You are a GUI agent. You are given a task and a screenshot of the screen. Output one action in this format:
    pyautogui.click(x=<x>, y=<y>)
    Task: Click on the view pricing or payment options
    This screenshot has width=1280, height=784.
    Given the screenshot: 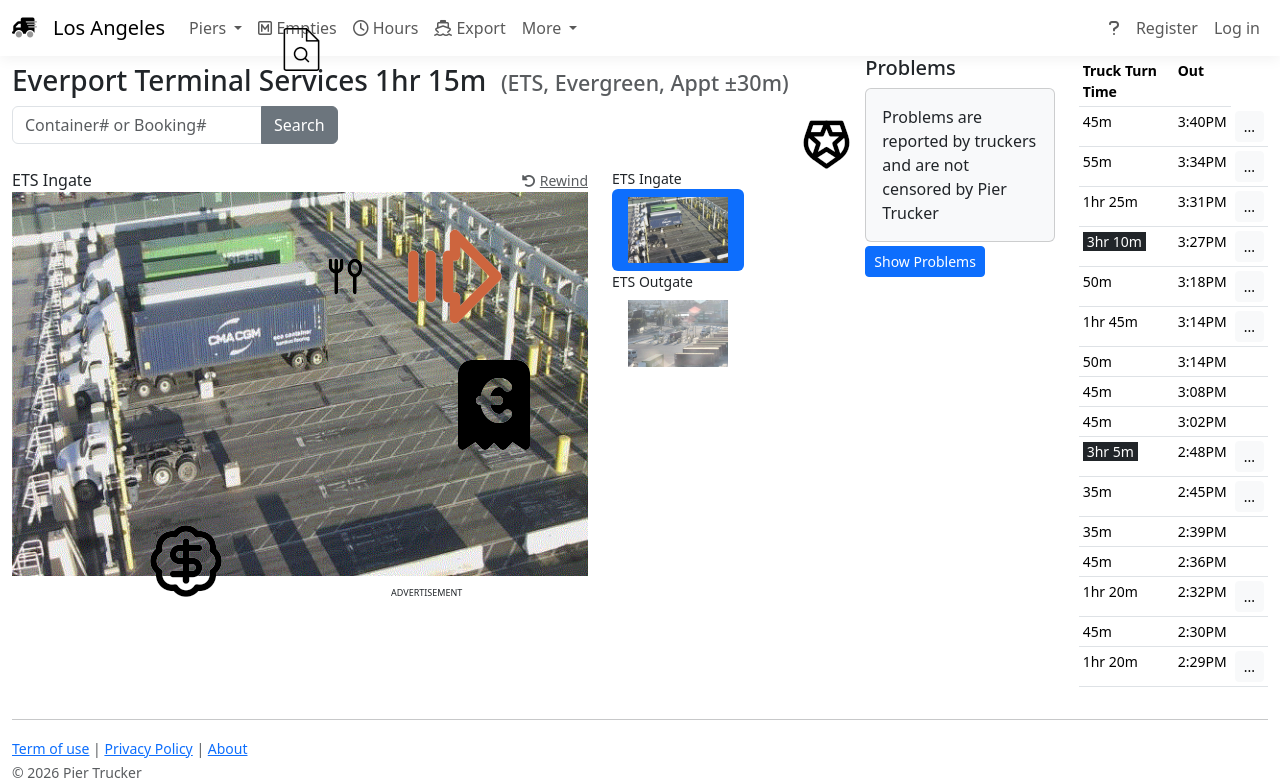 What is the action you would take?
    pyautogui.click(x=186, y=561)
    